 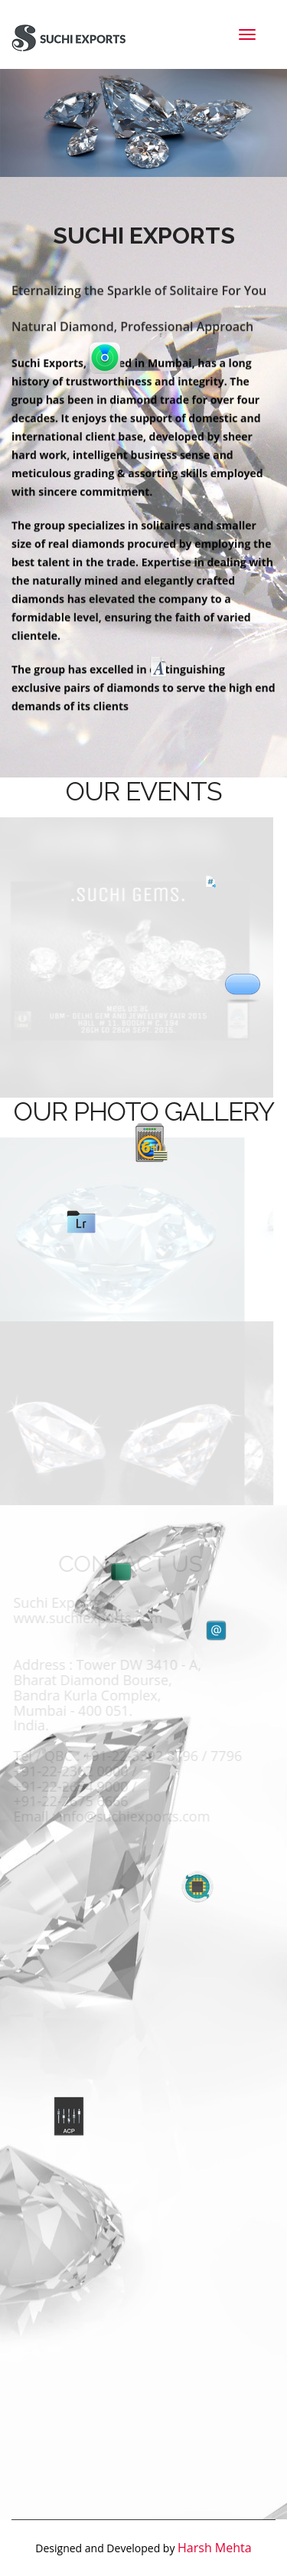 I want to click on open audio control panel settings, so click(x=69, y=2117).